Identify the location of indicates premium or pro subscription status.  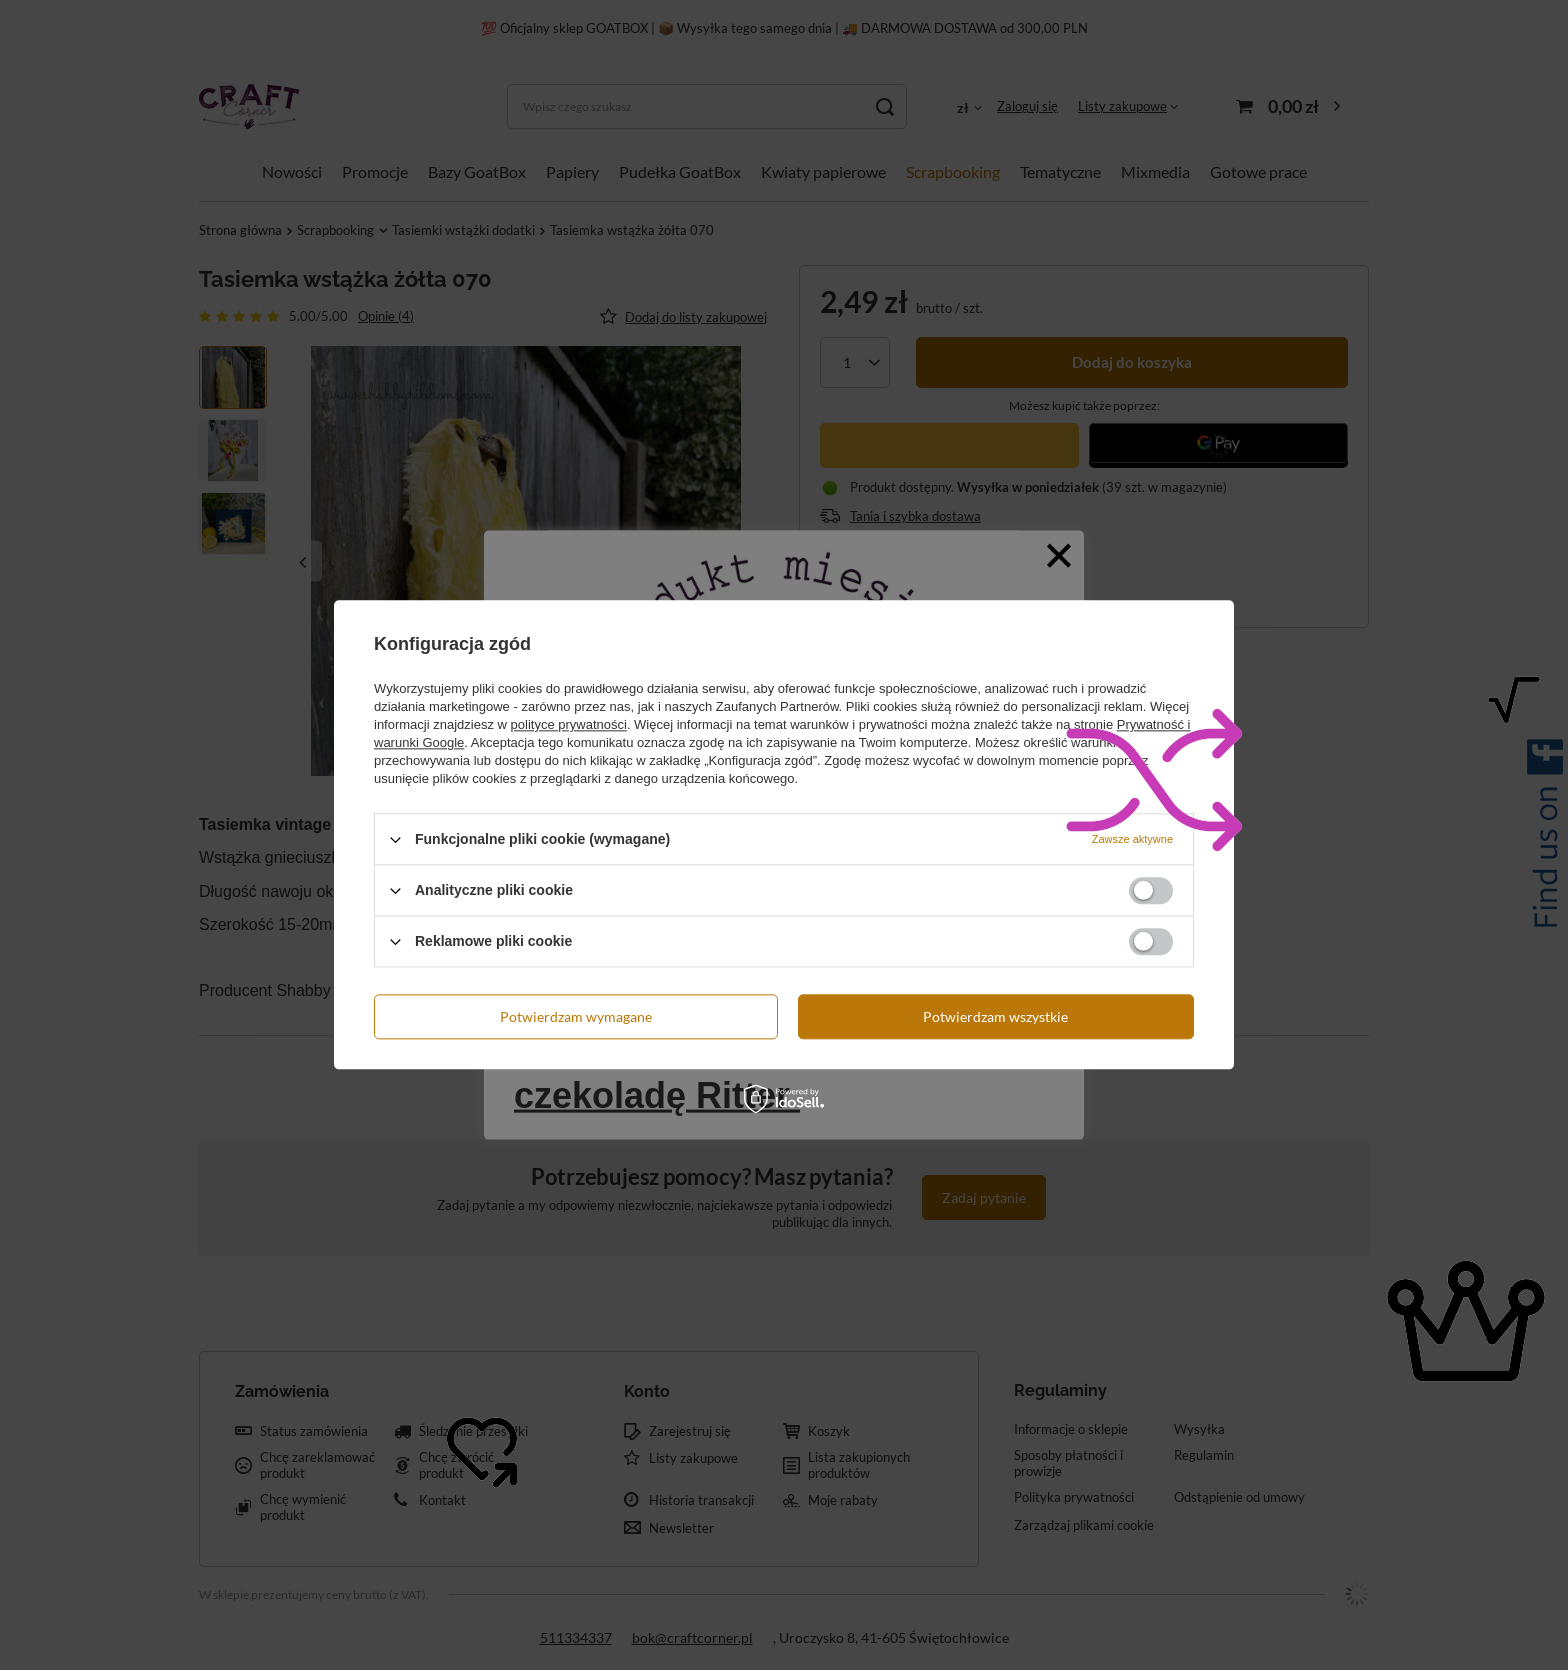
(1466, 1329).